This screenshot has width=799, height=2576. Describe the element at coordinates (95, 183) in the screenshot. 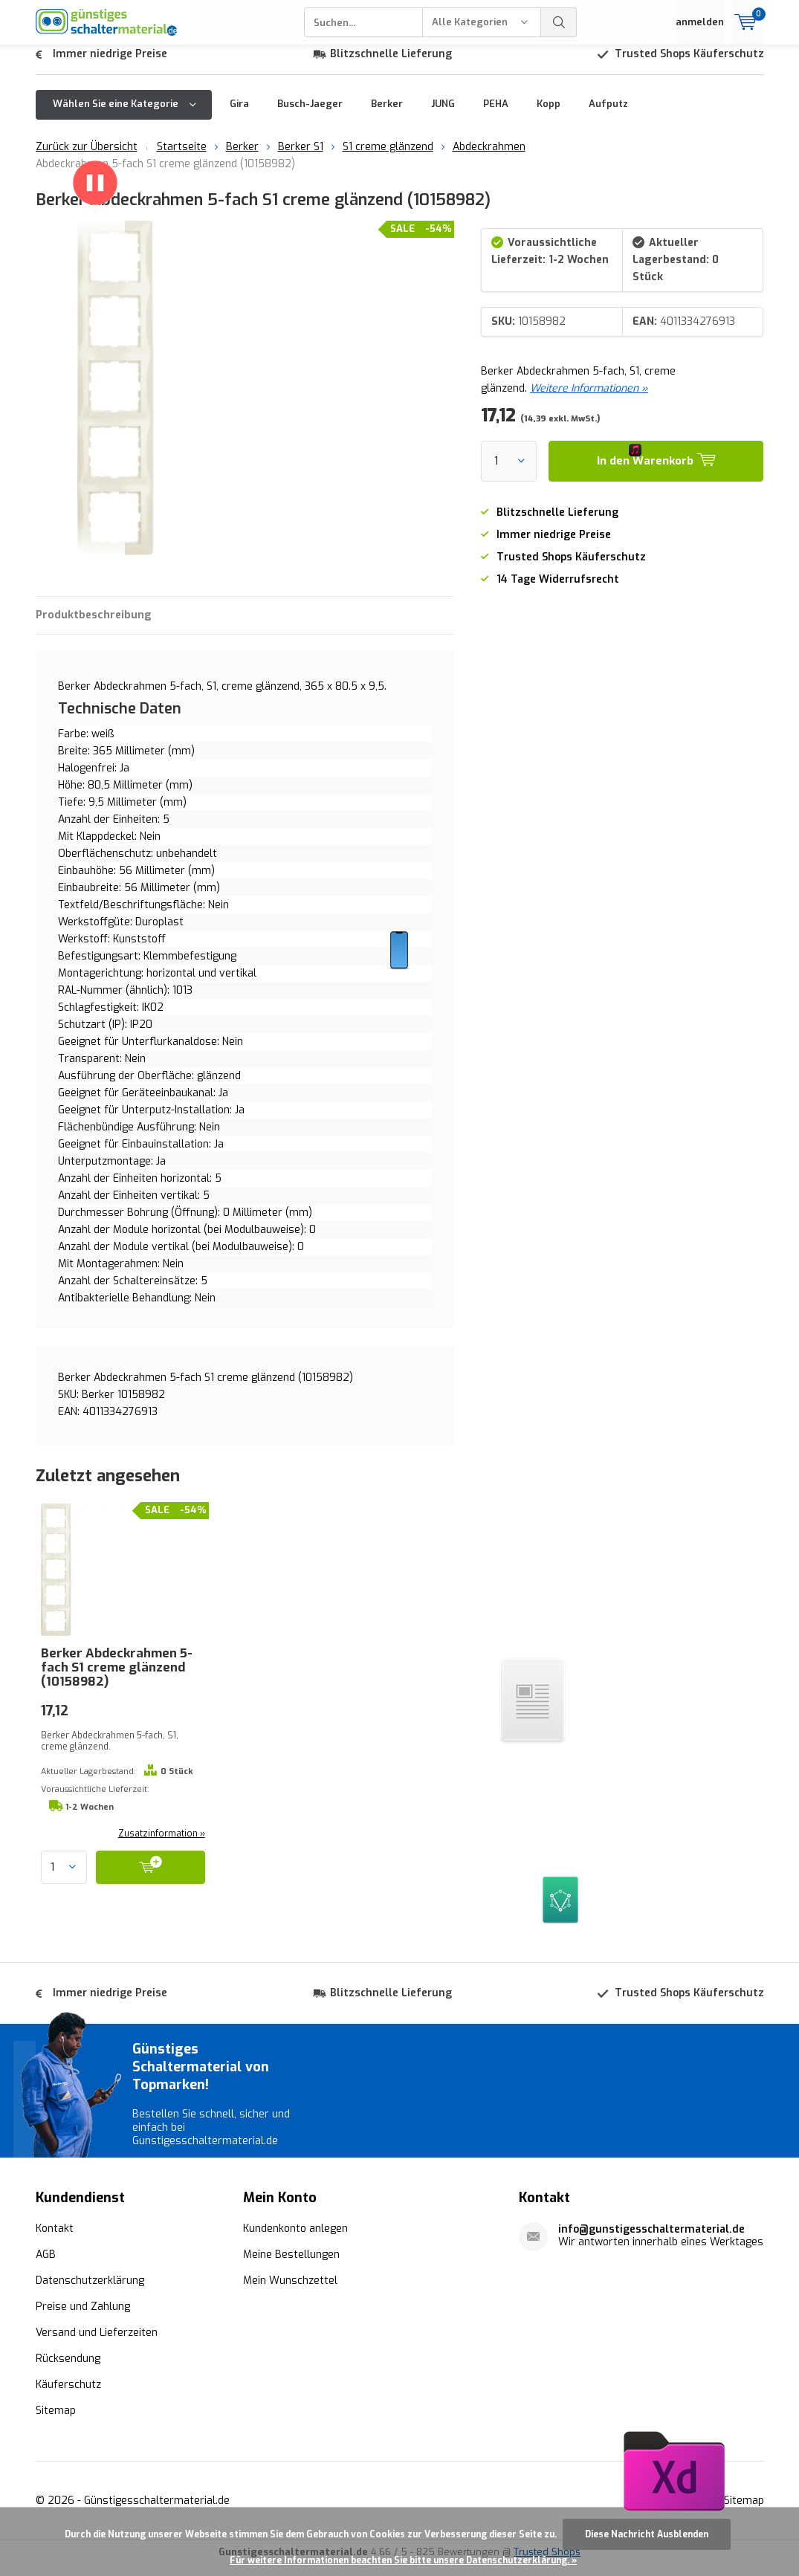

I see `indicates a paused download or sync process` at that location.